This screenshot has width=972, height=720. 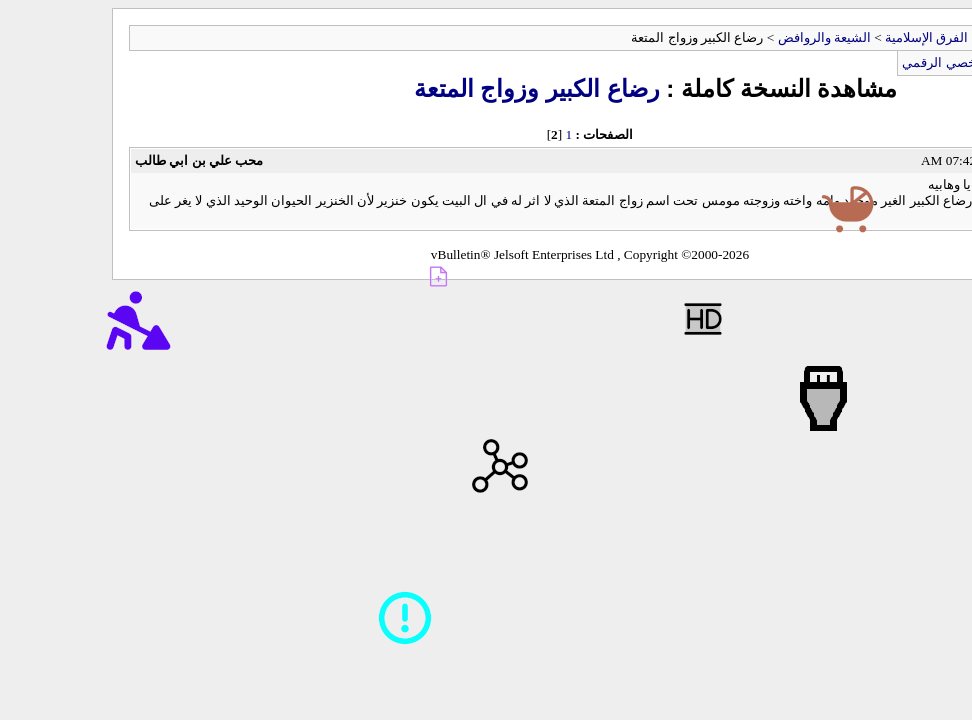 What do you see at coordinates (823, 398) in the screenshot?
I see `configure HDMI input settings` at bounding box center [823, 398].